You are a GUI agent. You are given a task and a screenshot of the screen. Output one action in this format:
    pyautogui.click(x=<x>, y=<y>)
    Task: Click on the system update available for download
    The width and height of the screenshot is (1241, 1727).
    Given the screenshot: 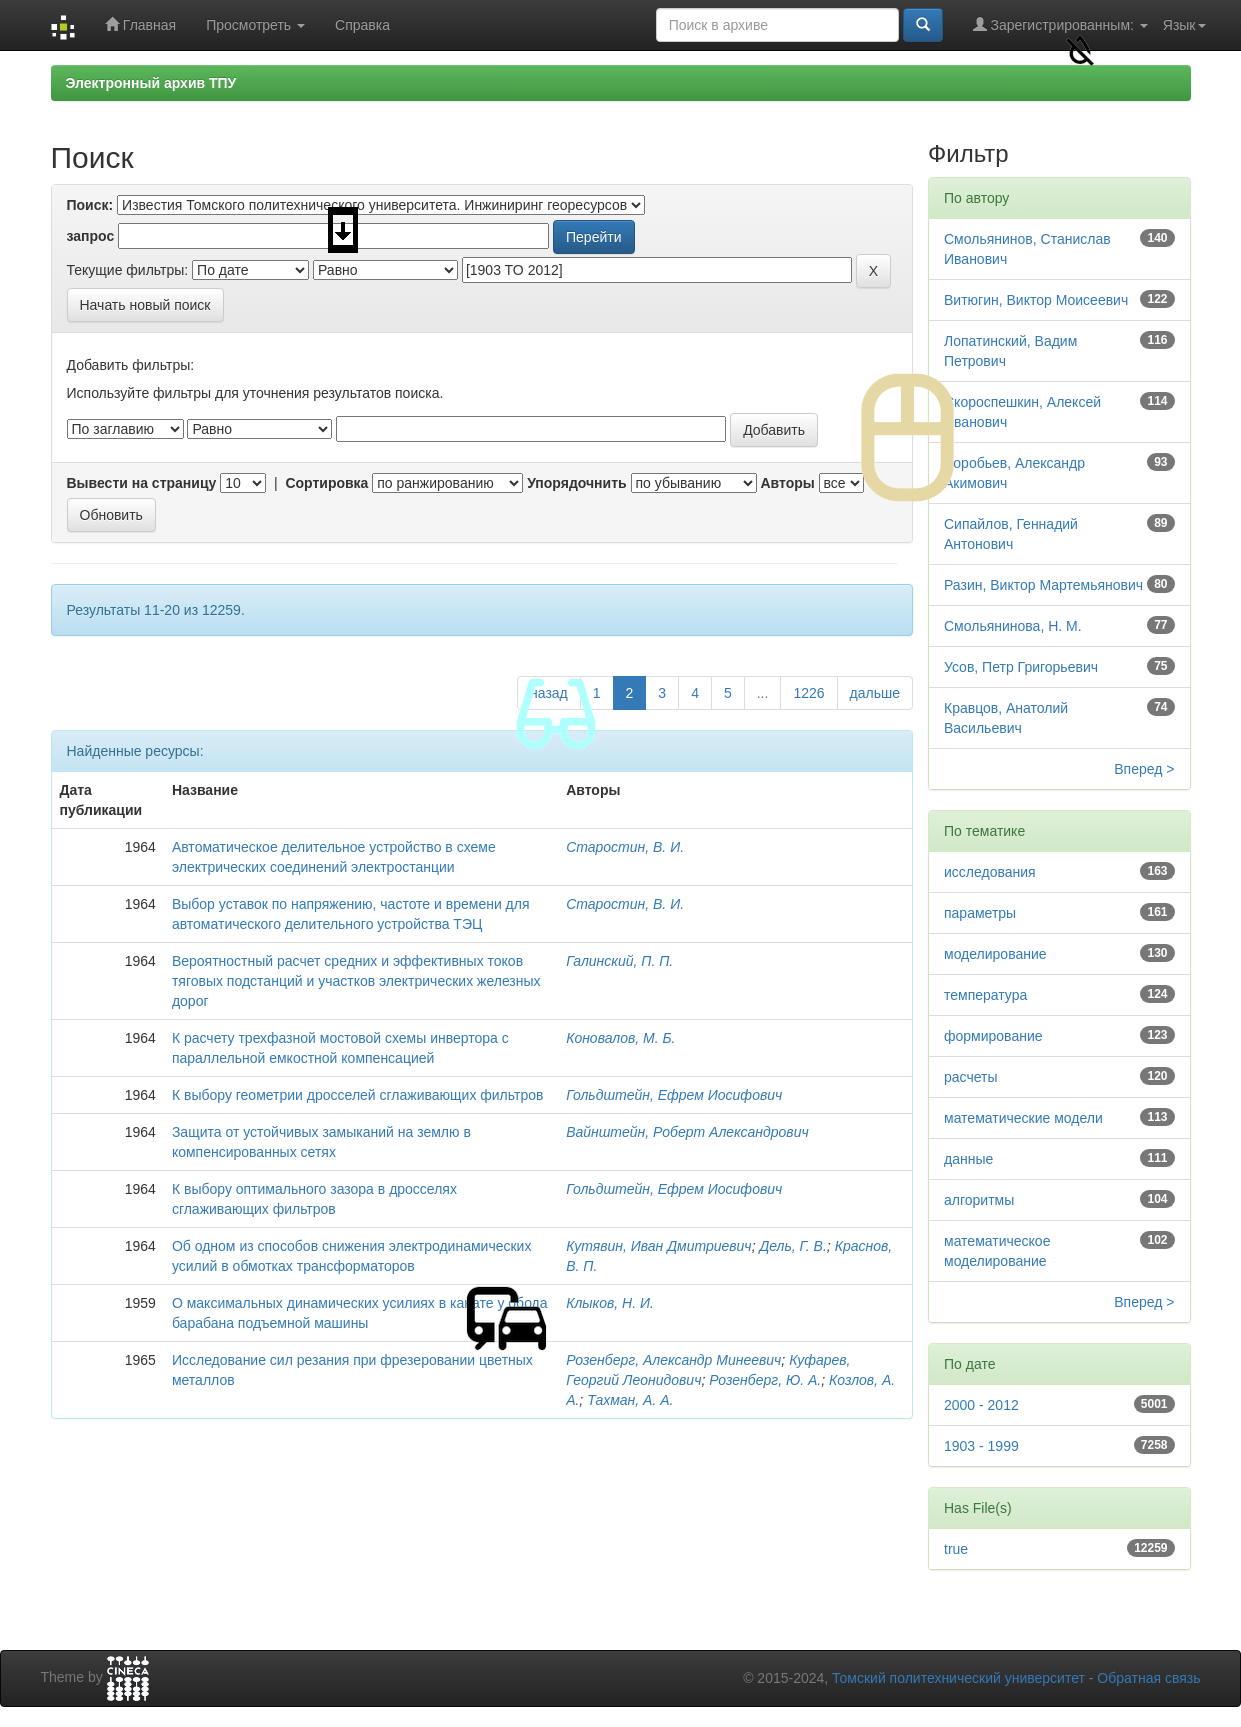 What is the action you would take?
    pyautogui.click(x=343, y=230)
    